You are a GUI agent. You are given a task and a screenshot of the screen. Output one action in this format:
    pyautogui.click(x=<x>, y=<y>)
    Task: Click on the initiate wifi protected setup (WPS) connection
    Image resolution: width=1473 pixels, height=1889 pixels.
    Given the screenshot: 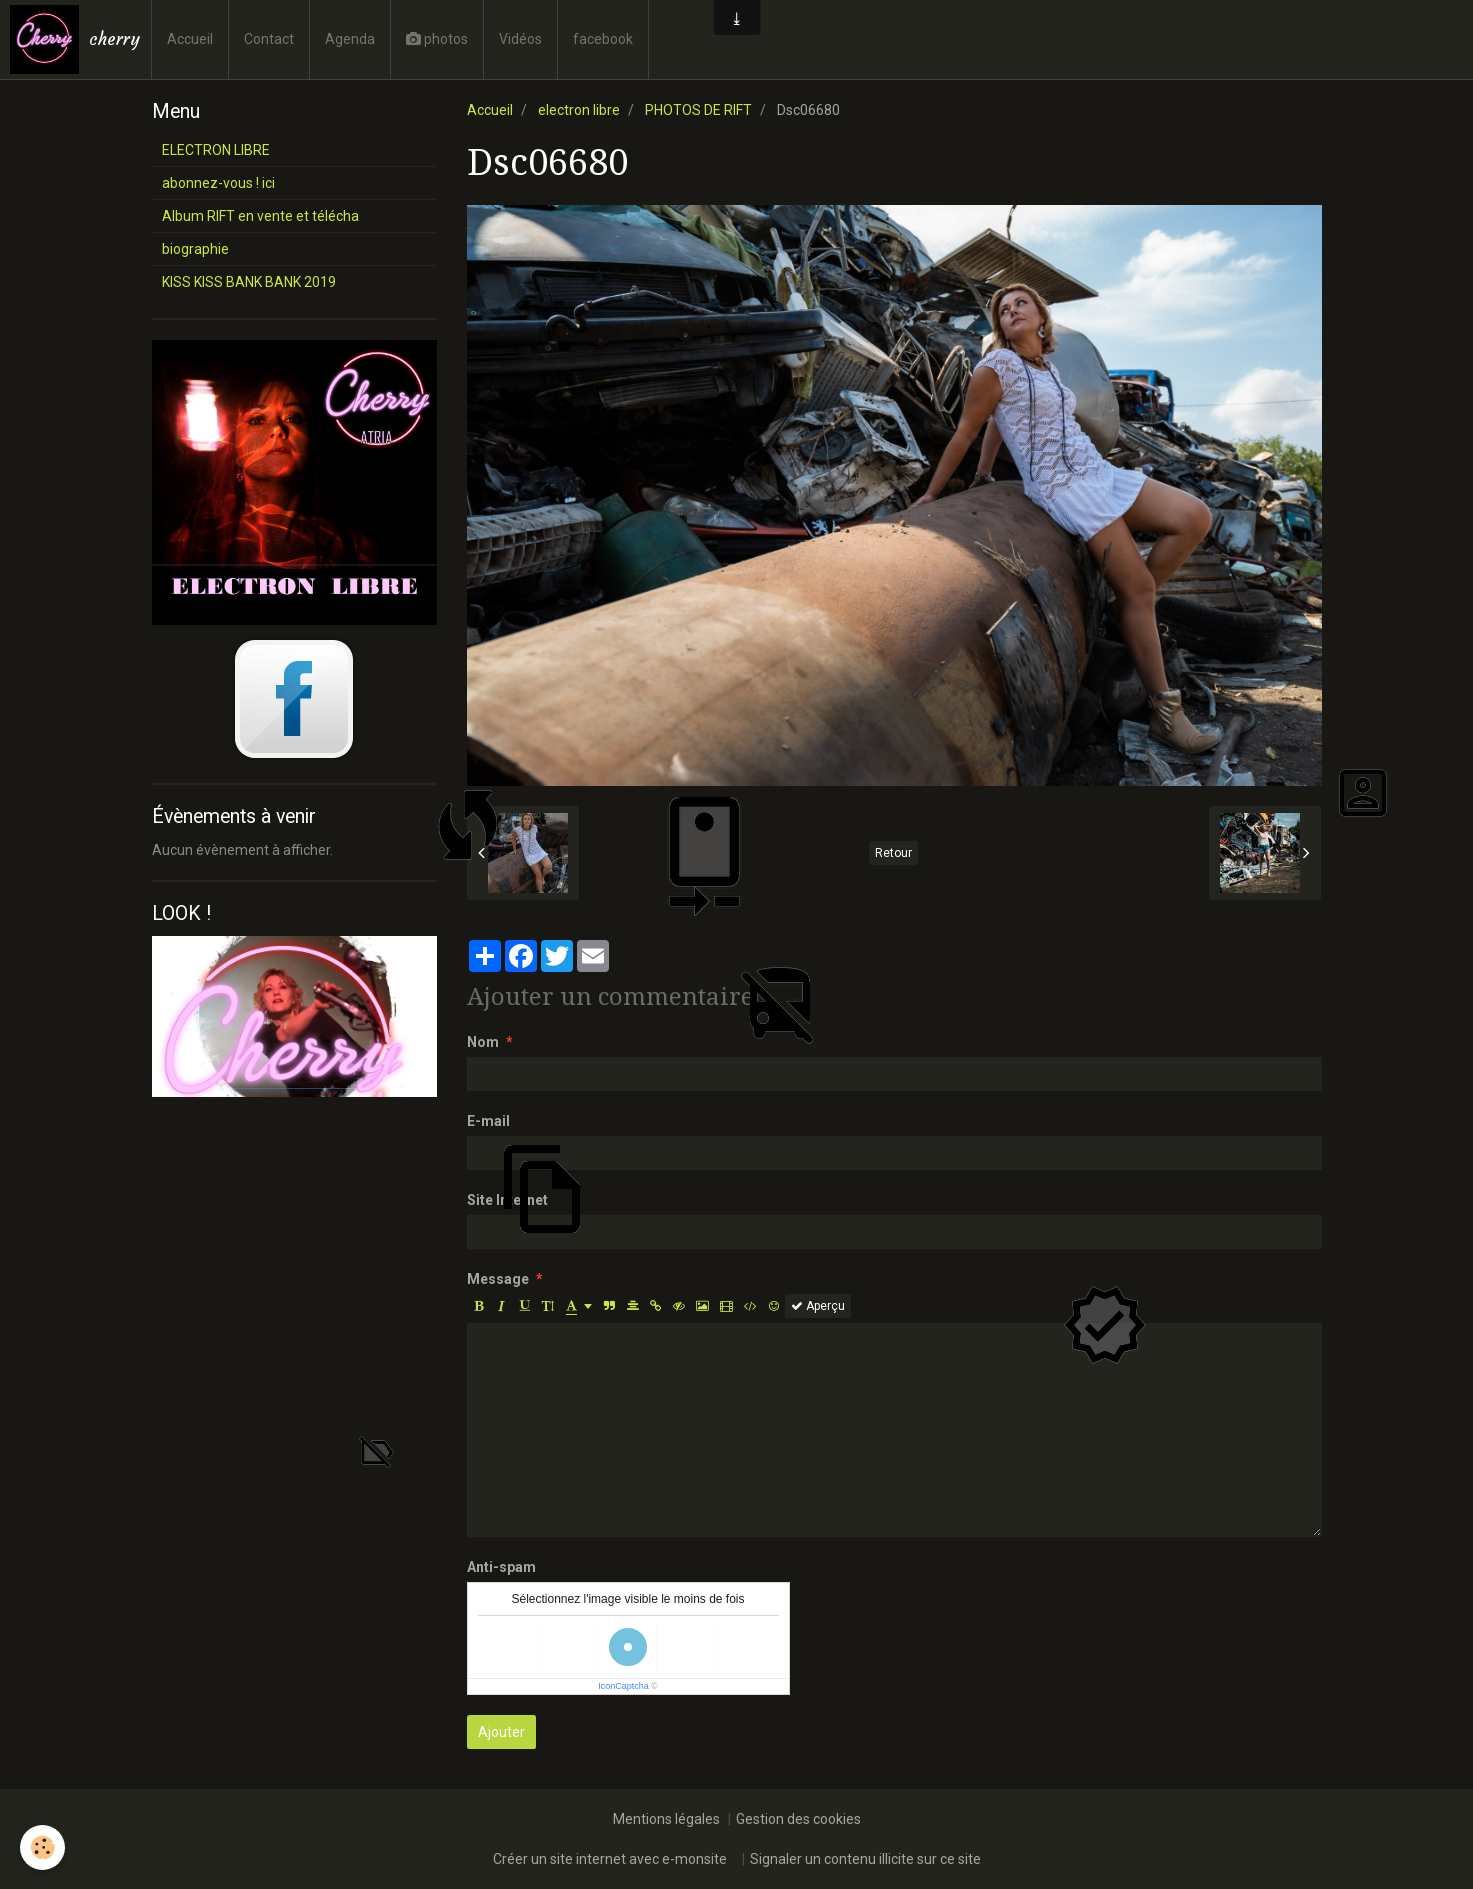 What is the action you would take?
    pyautogui.click(x=468, y=825)
    